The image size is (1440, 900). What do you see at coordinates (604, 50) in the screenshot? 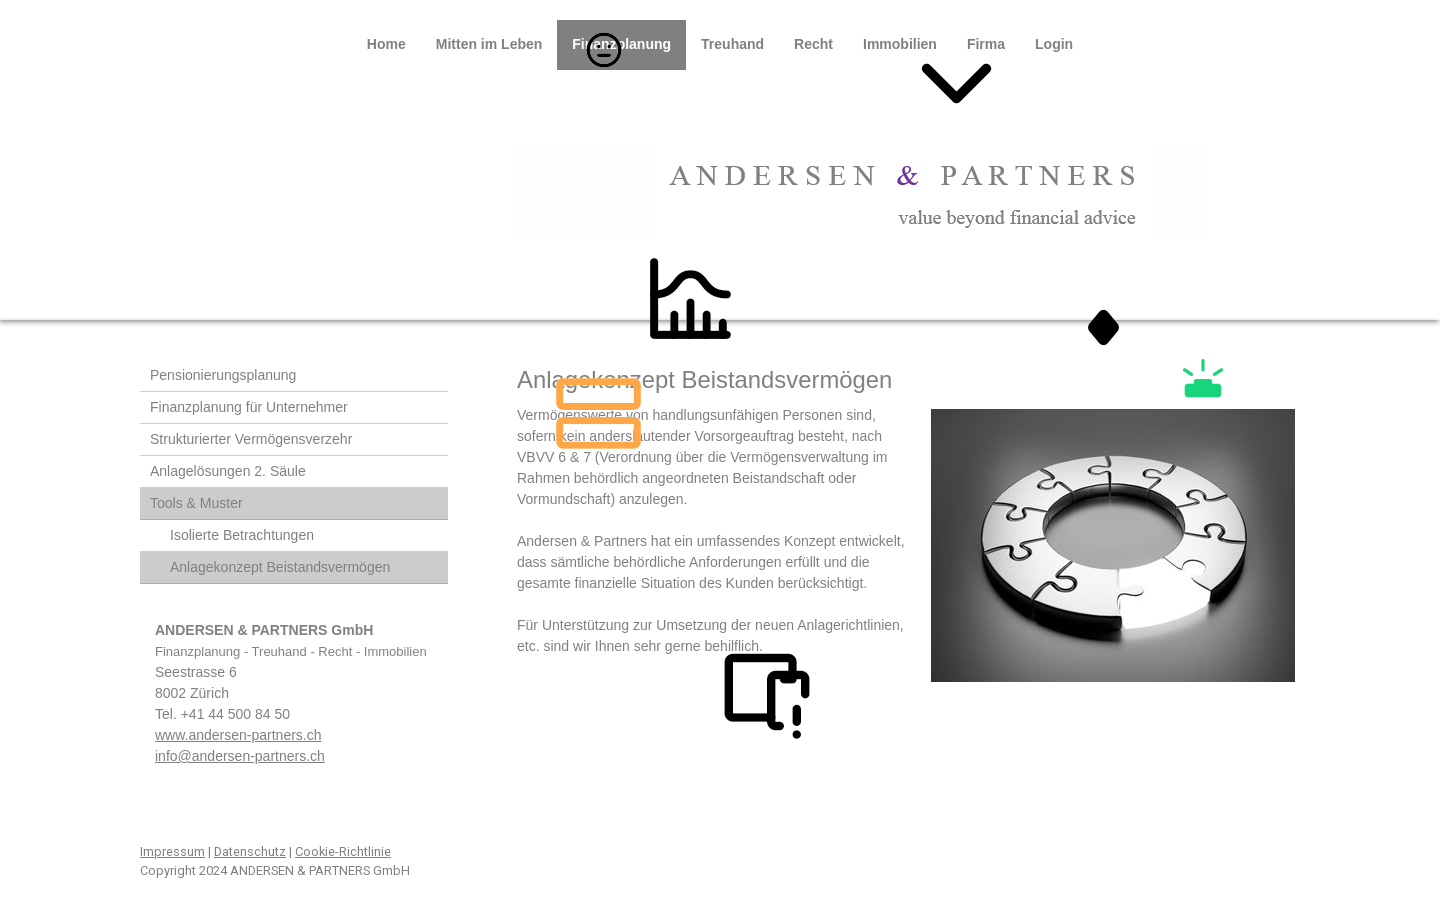
I see `indicates neutral or no reaction` at bounding box center [604, 50].